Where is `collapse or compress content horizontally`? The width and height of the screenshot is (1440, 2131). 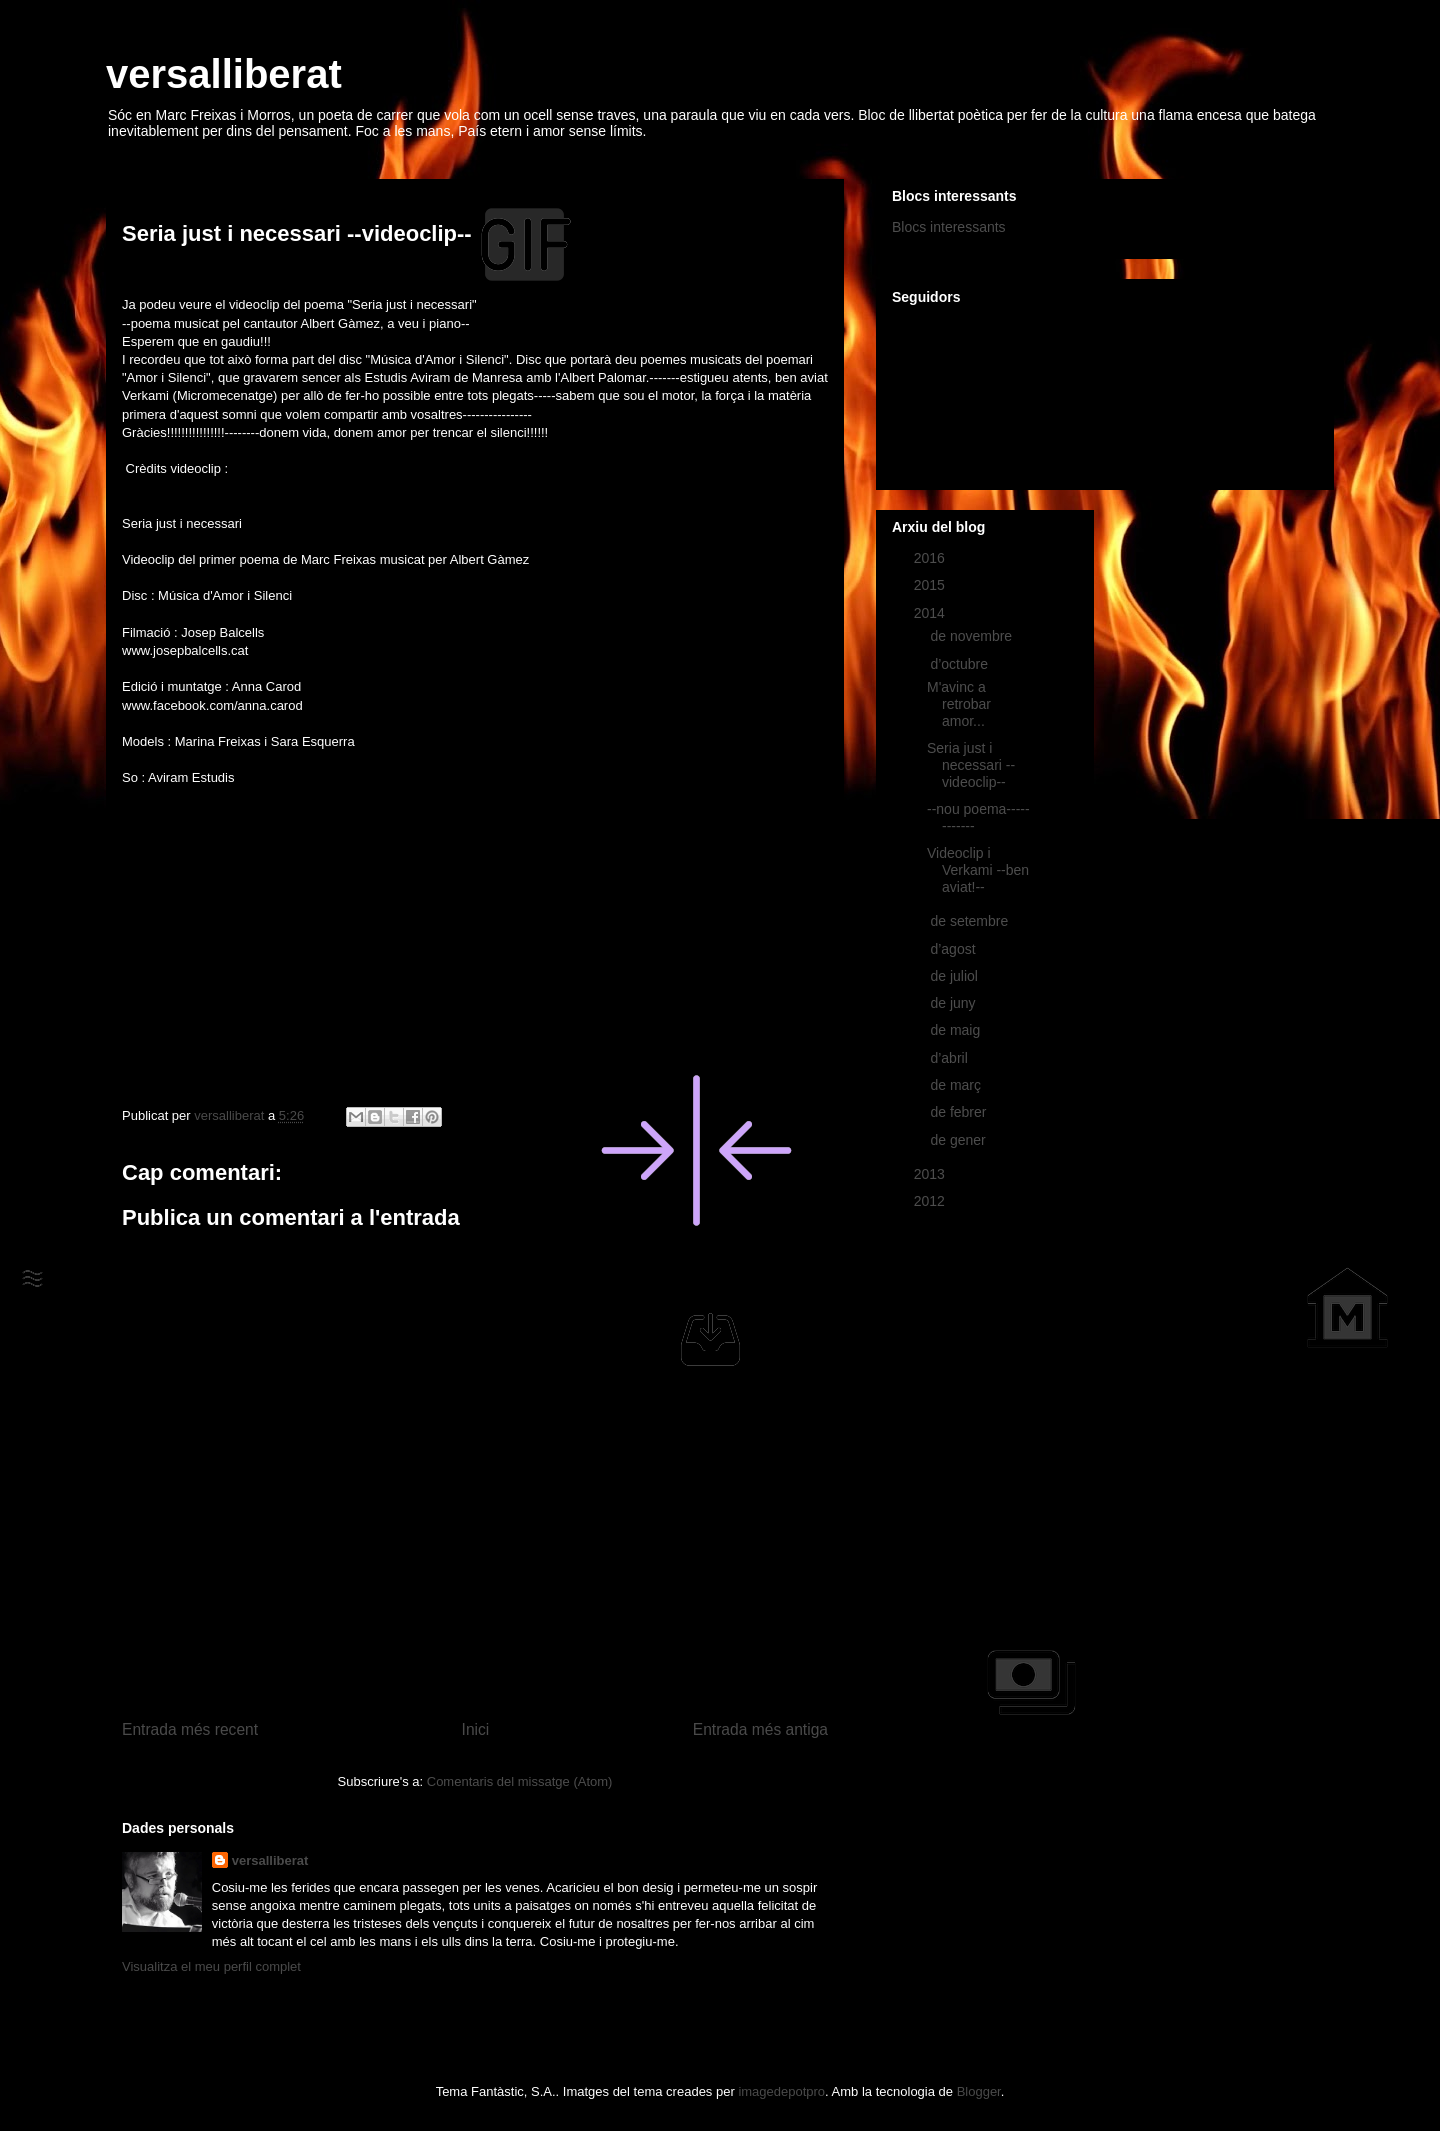
collapse or compress content horizontally is located at coordinates (696, 1150).